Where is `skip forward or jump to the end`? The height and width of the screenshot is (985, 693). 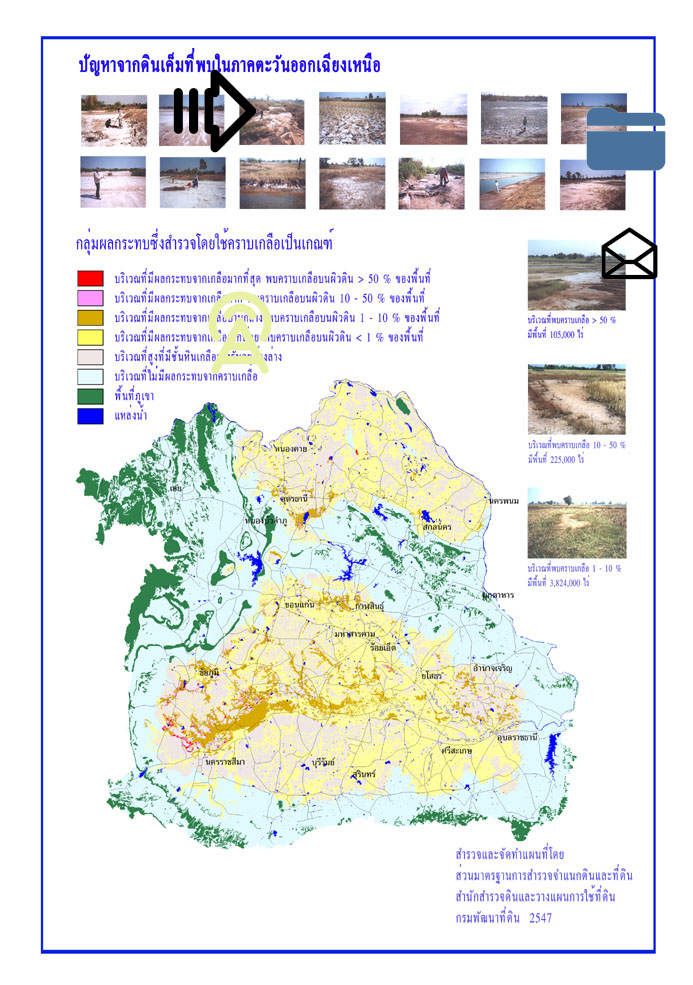
skip forward or jump to the end is located at coordinates (212, 111).